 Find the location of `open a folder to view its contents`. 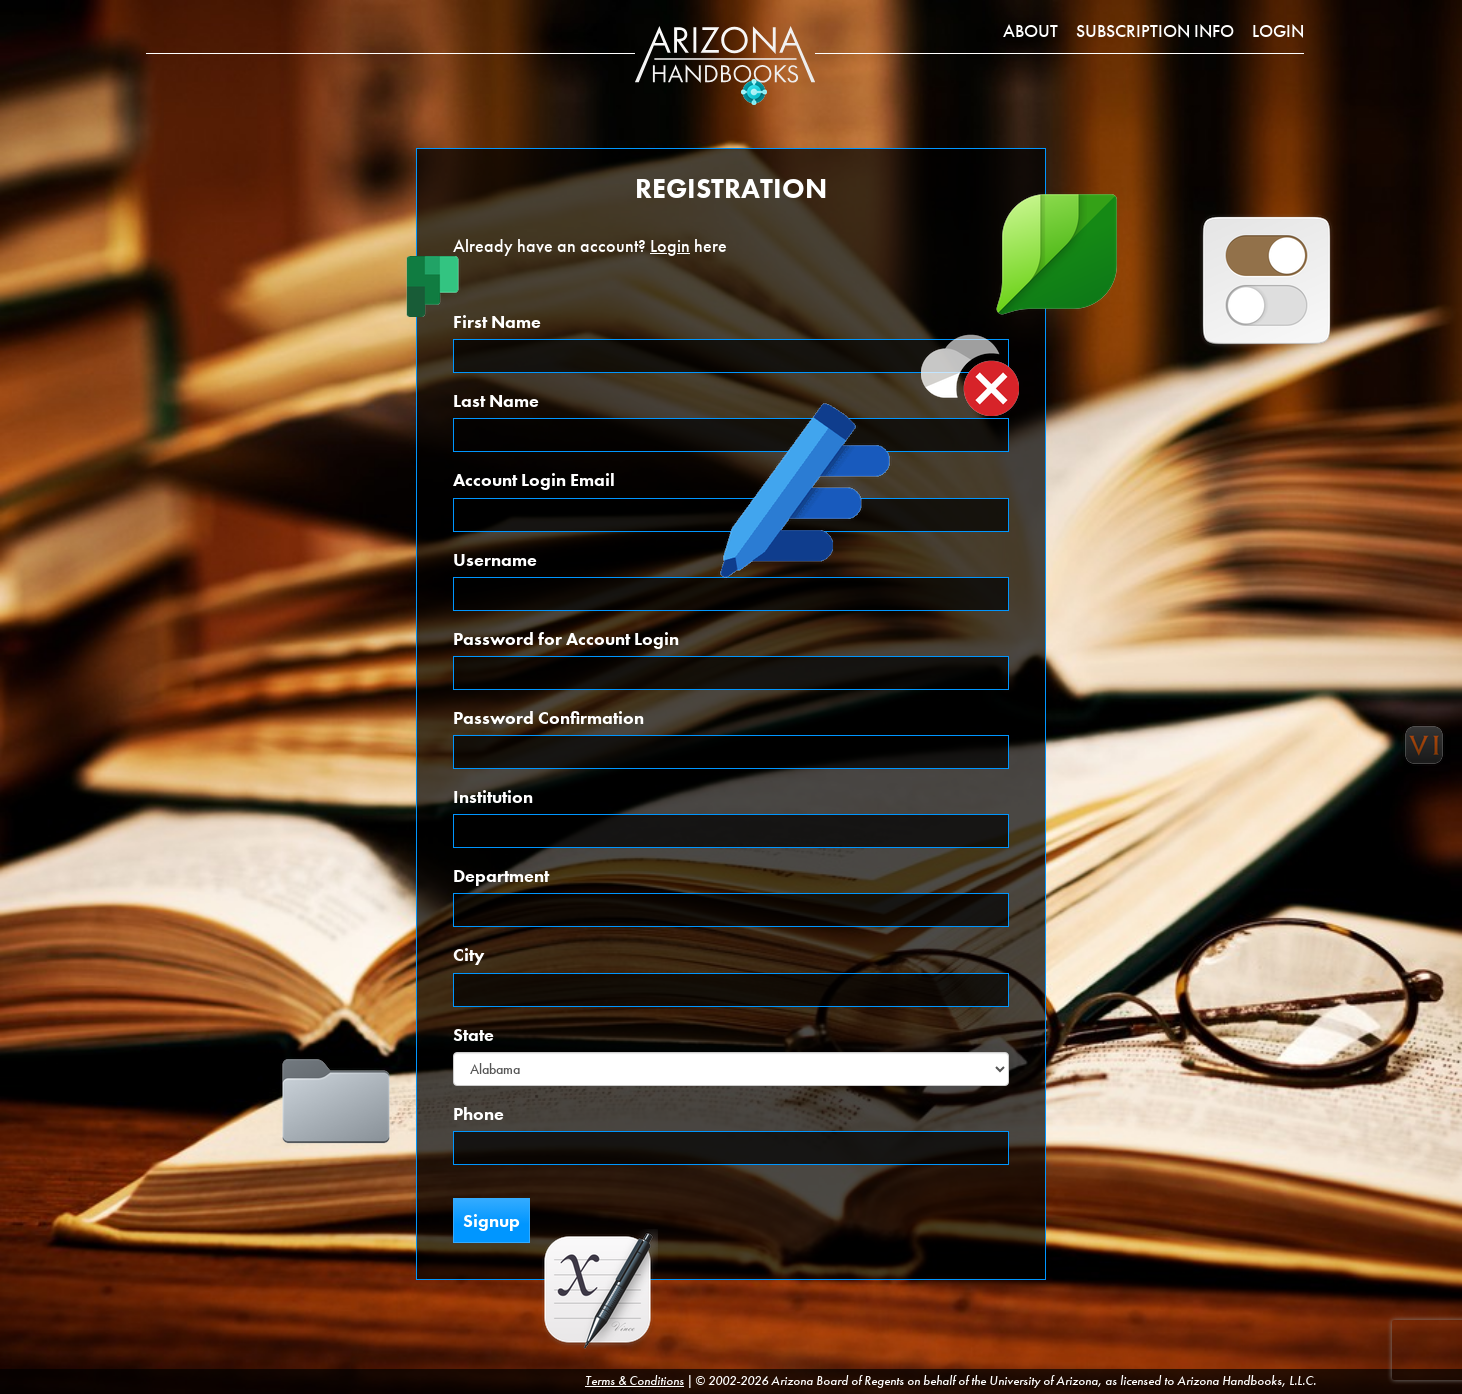

open a folder to view its contents is located at coordinates (336, 1104).